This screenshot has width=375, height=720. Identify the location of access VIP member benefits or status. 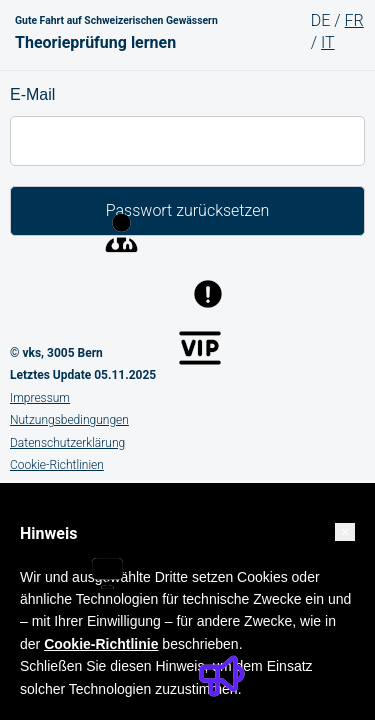
(200, 348).